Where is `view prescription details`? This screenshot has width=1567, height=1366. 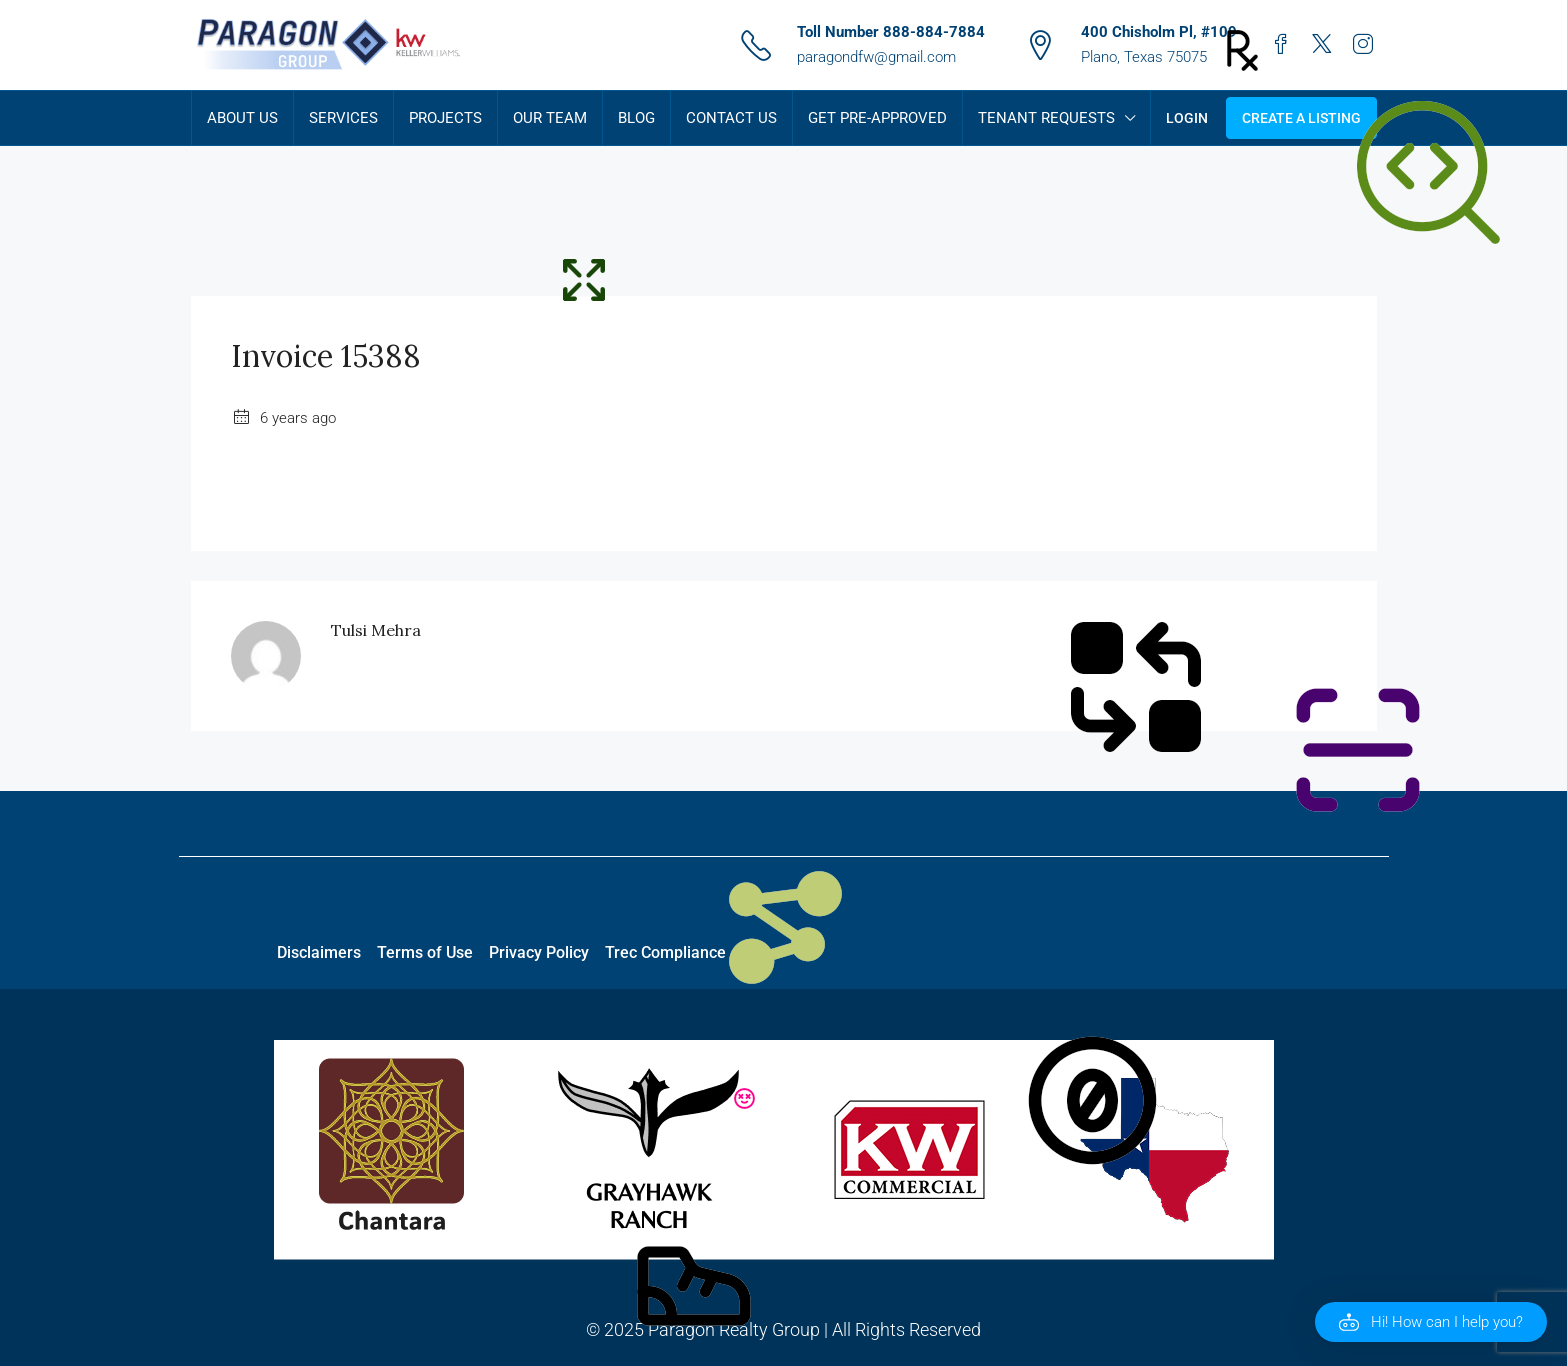 view prescription details is located at coordinates (1241, 50).